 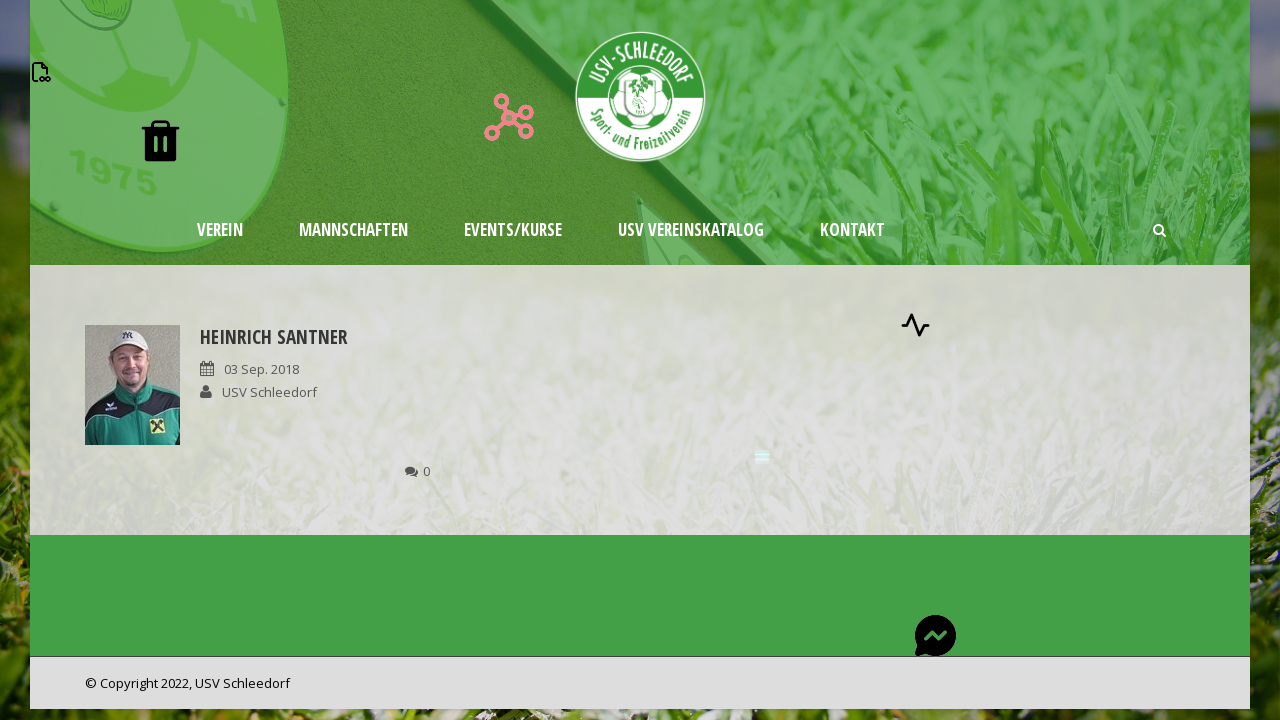 I want to click on view health or heart rate data, so click(x=915, y=325).